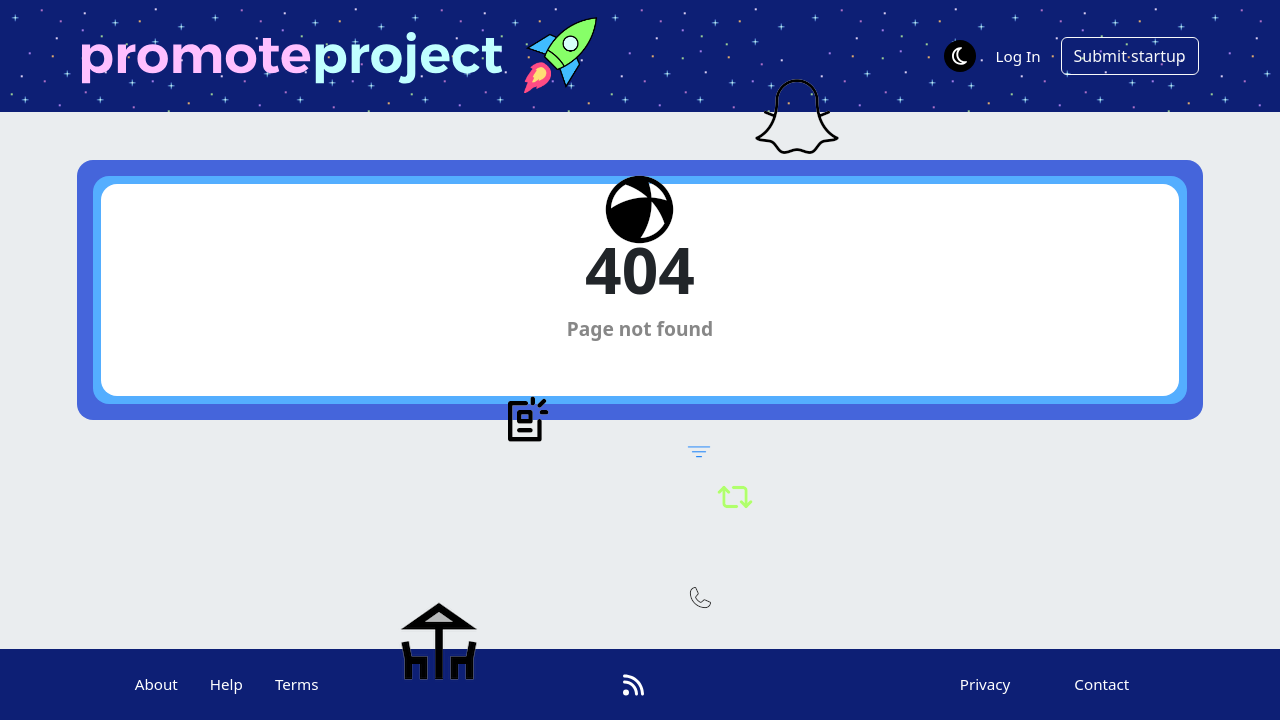 Image resolution: width=1280 pixels, height=720 pixels. Describe the element at coordinates (439, 641) in the screenshot. I see `access outdoor deck or patio settings` at that location.